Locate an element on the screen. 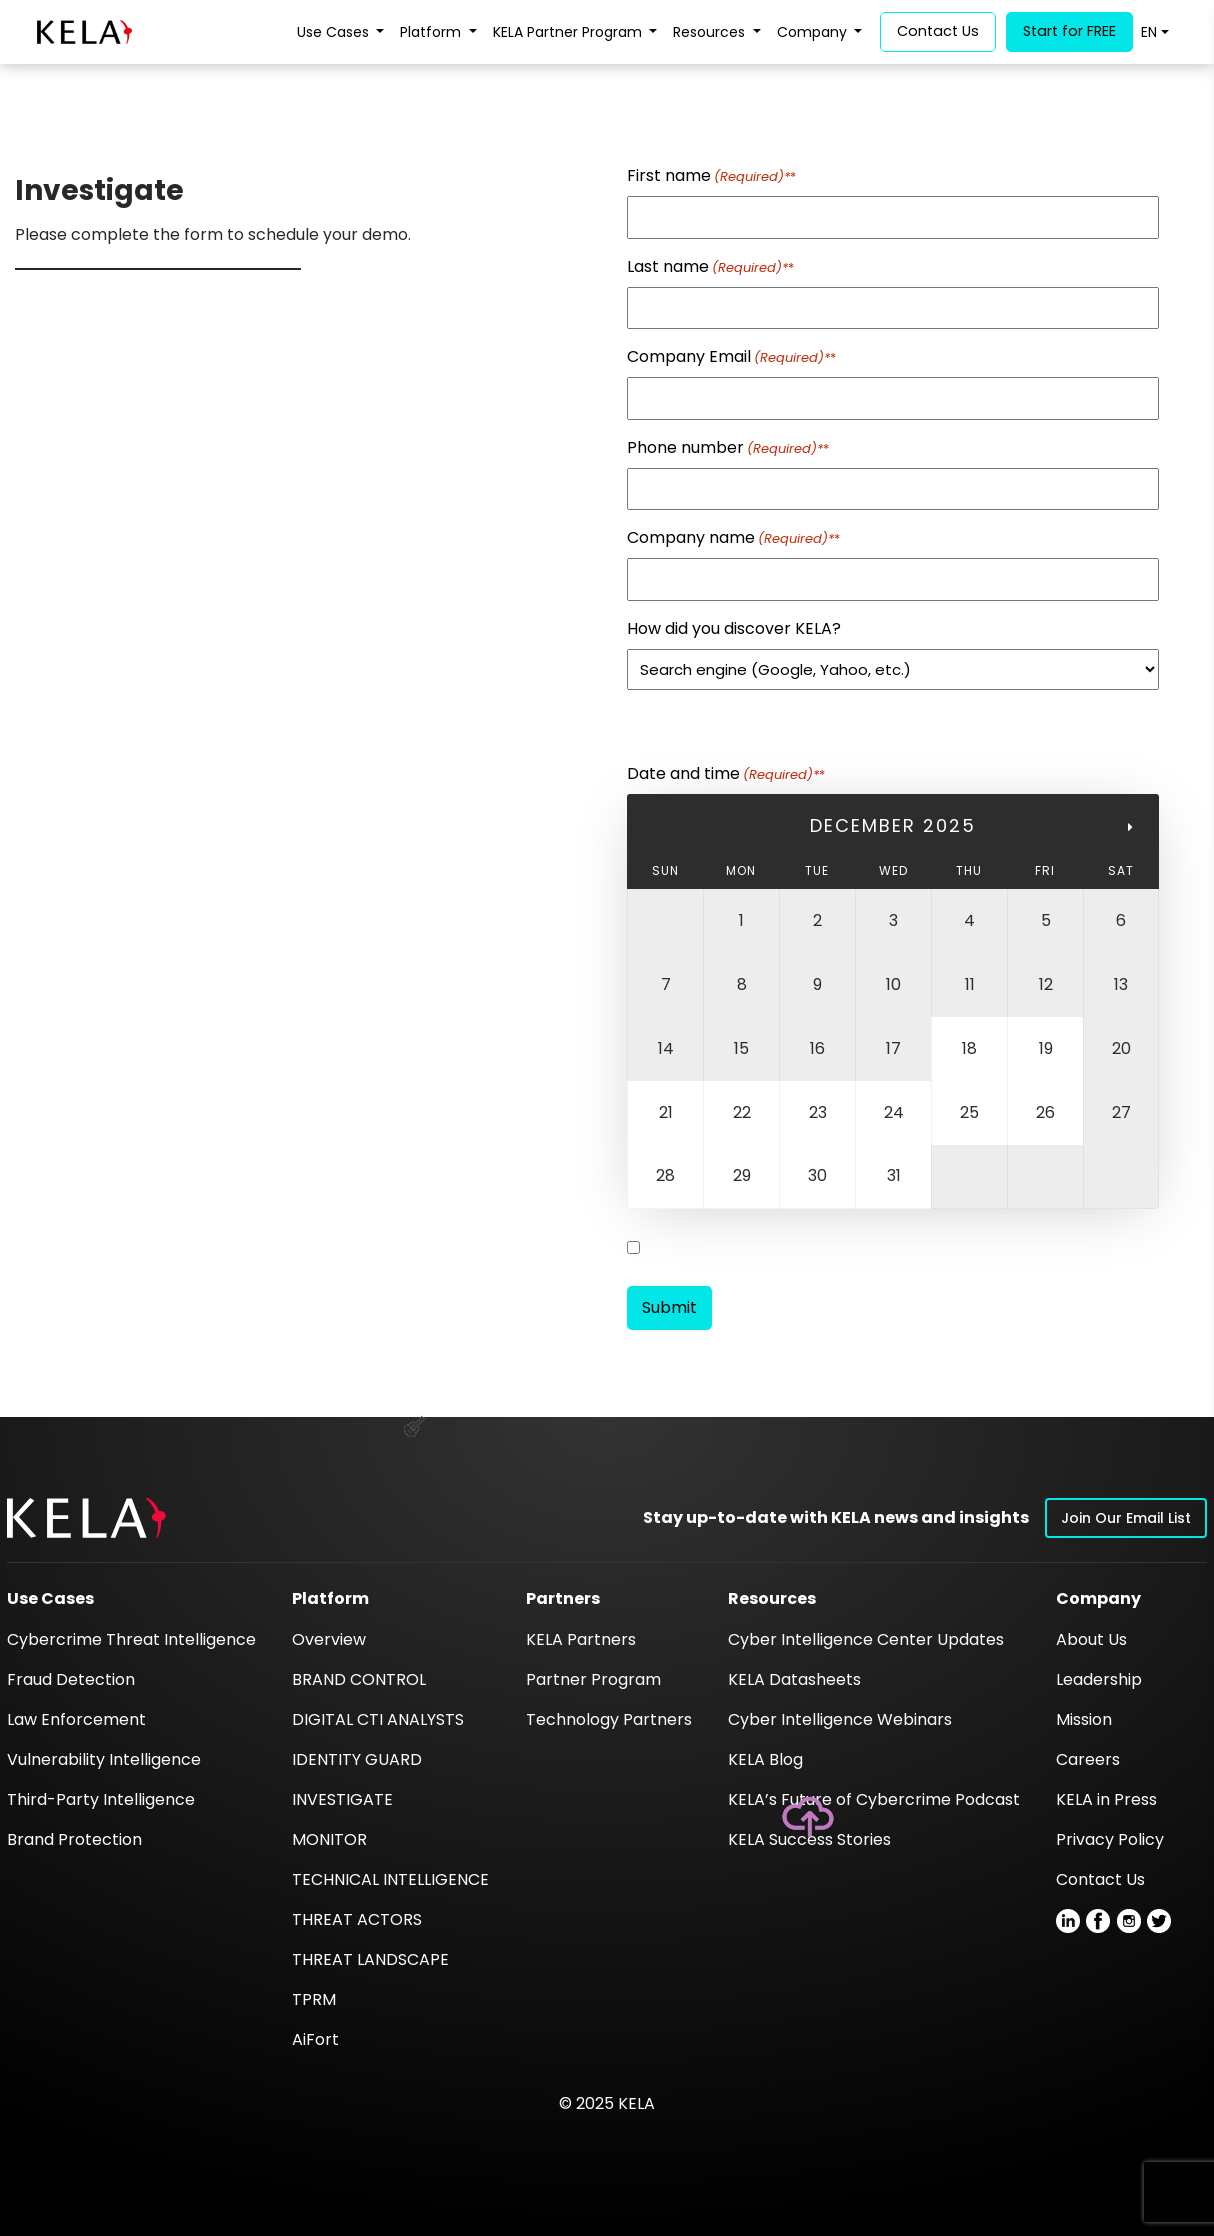 This screenshot has height=2236, width=1214. upload file to cloud storage is located at coordinates (808, 1815).